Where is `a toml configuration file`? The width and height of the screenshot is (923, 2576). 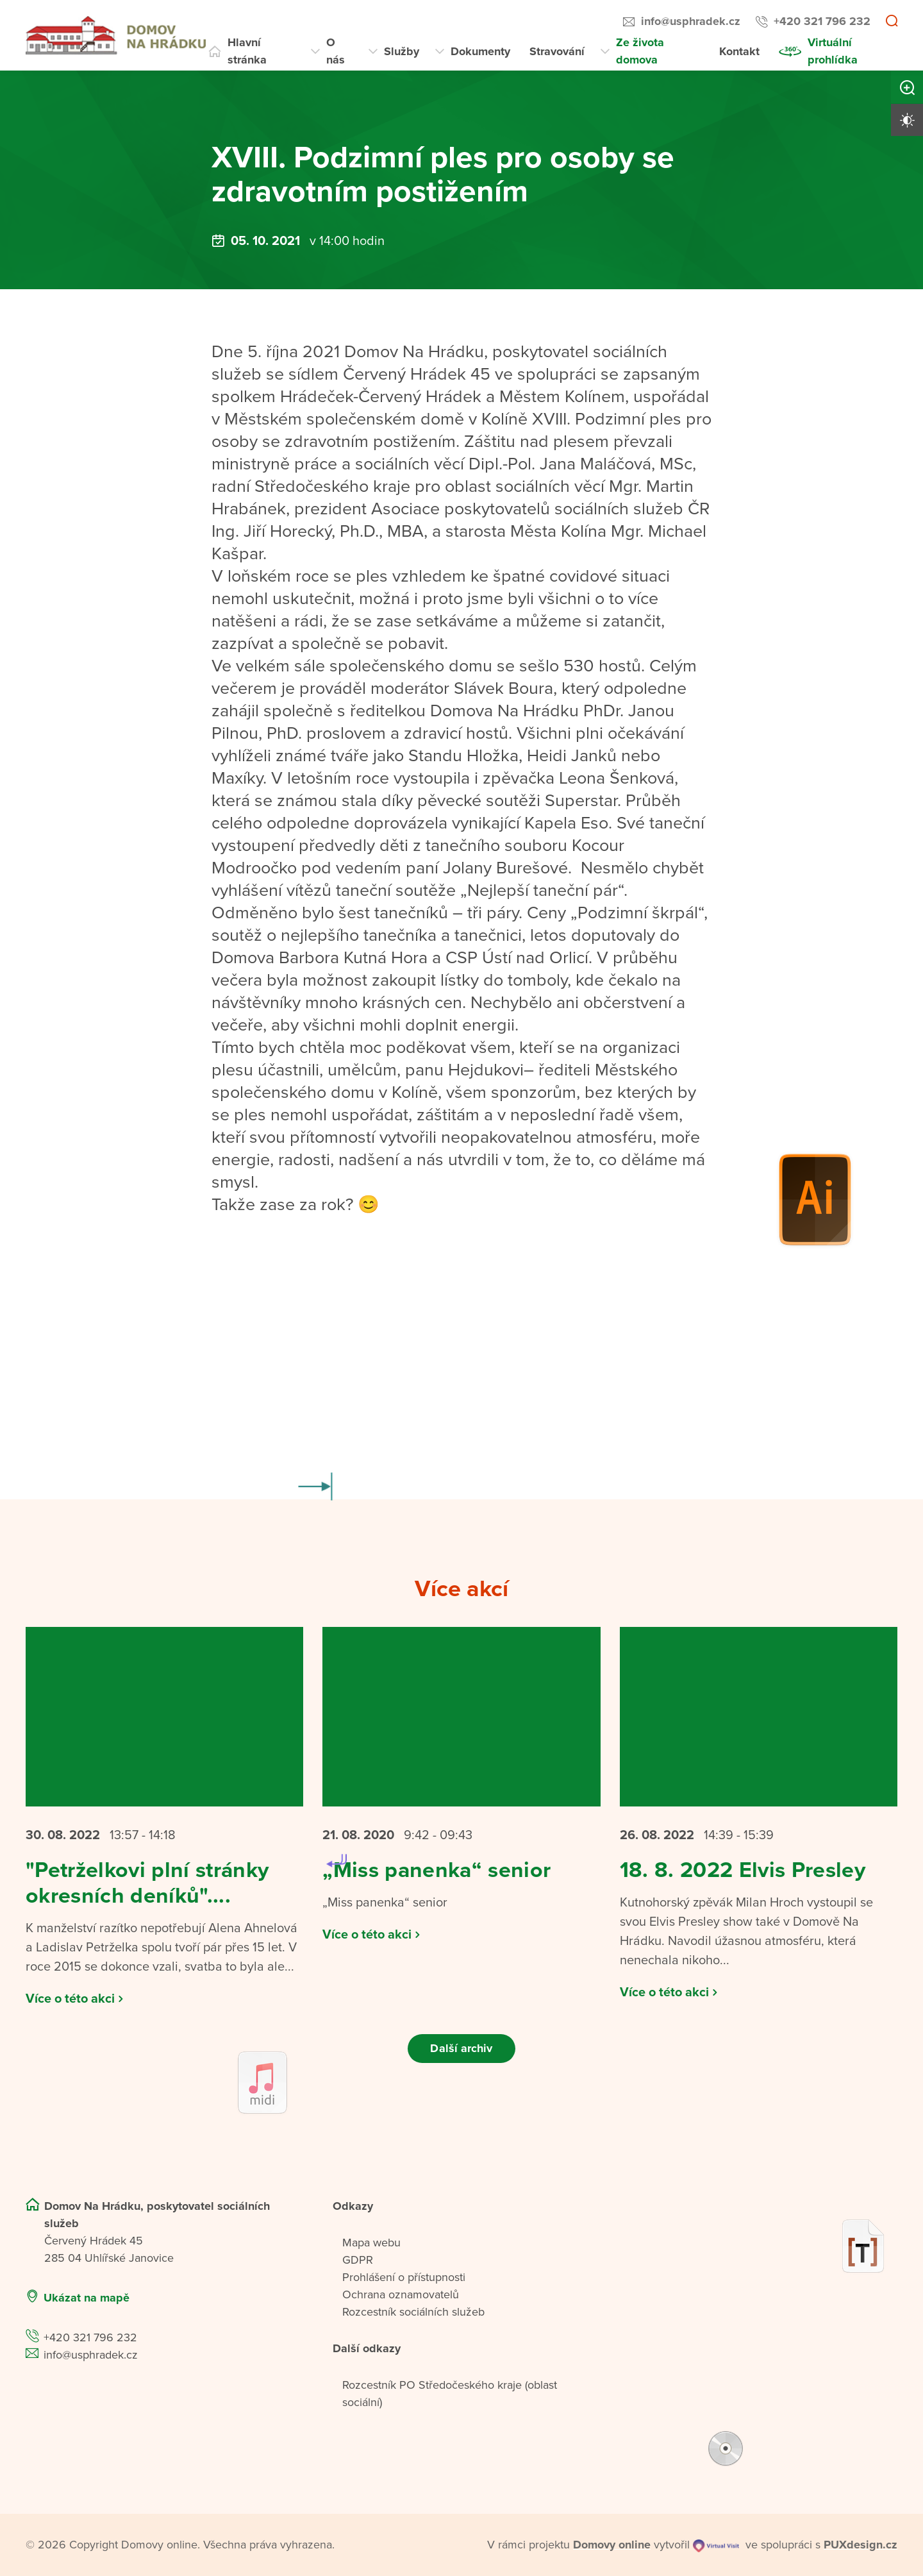
a toml configuration file is located at coordinates (863, 2246).